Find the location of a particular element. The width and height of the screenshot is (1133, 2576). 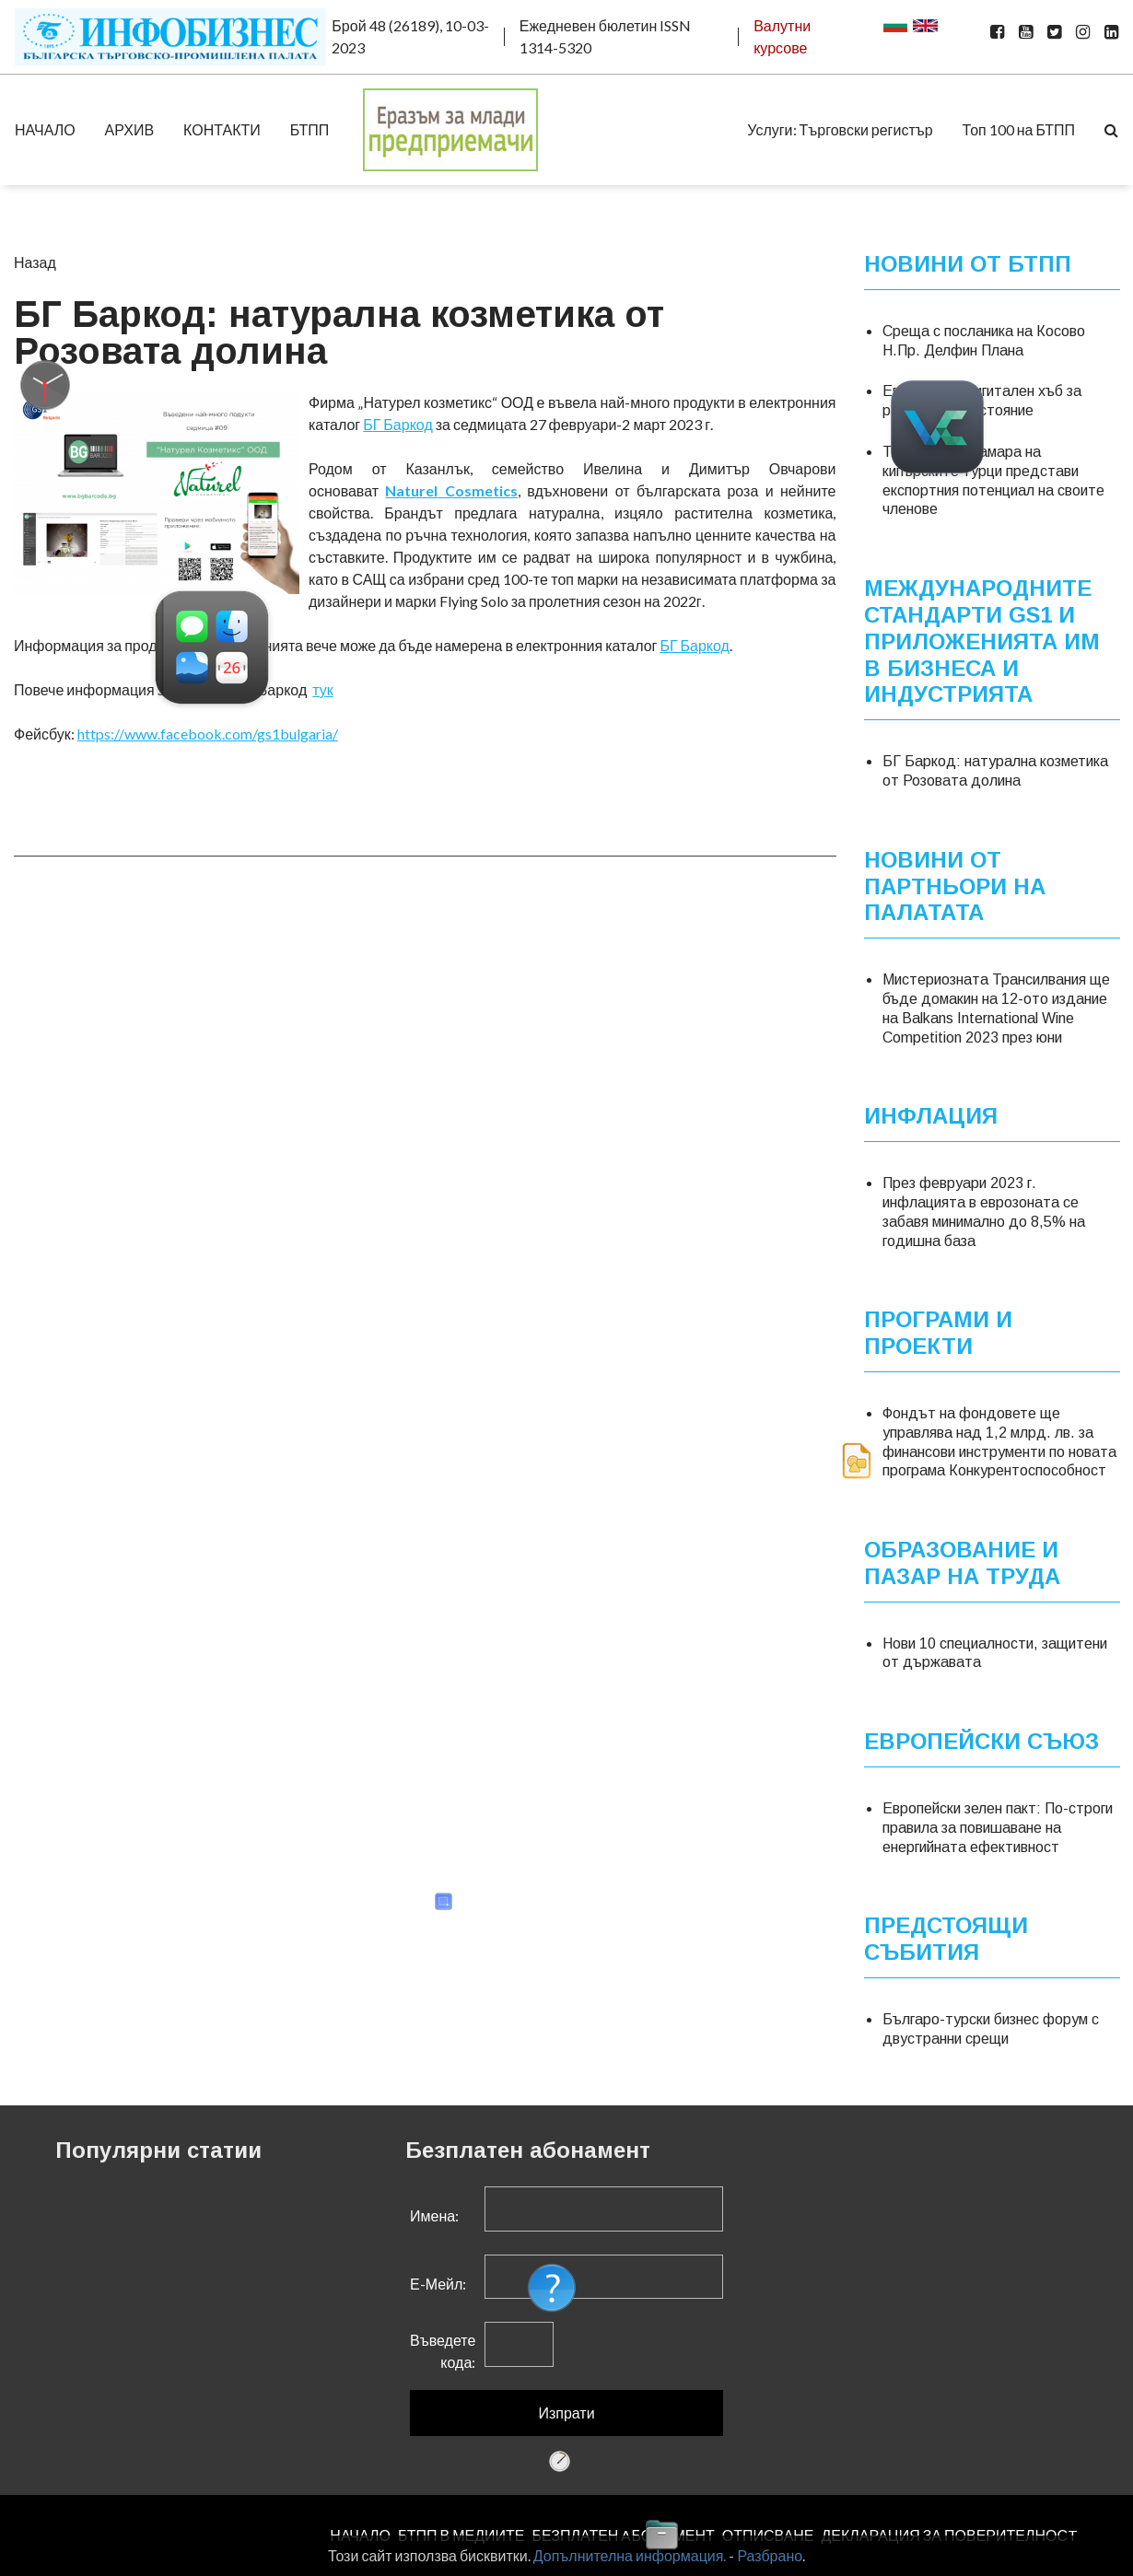

open the help center or documentation is located at coordinates (552, 2288).